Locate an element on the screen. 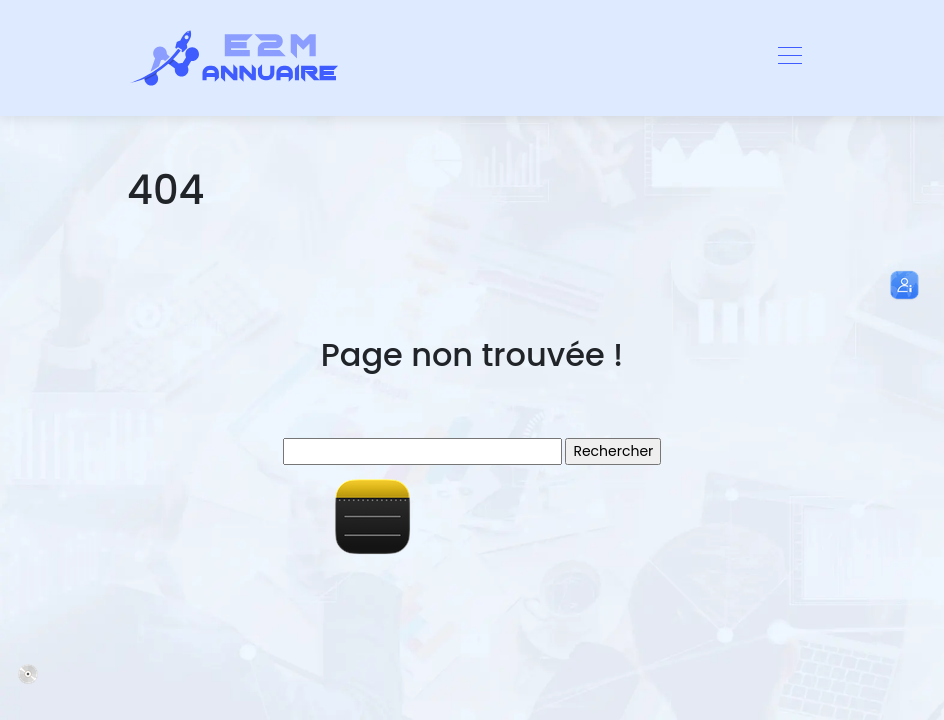  open the notes app is located at coordinates (372, 516).